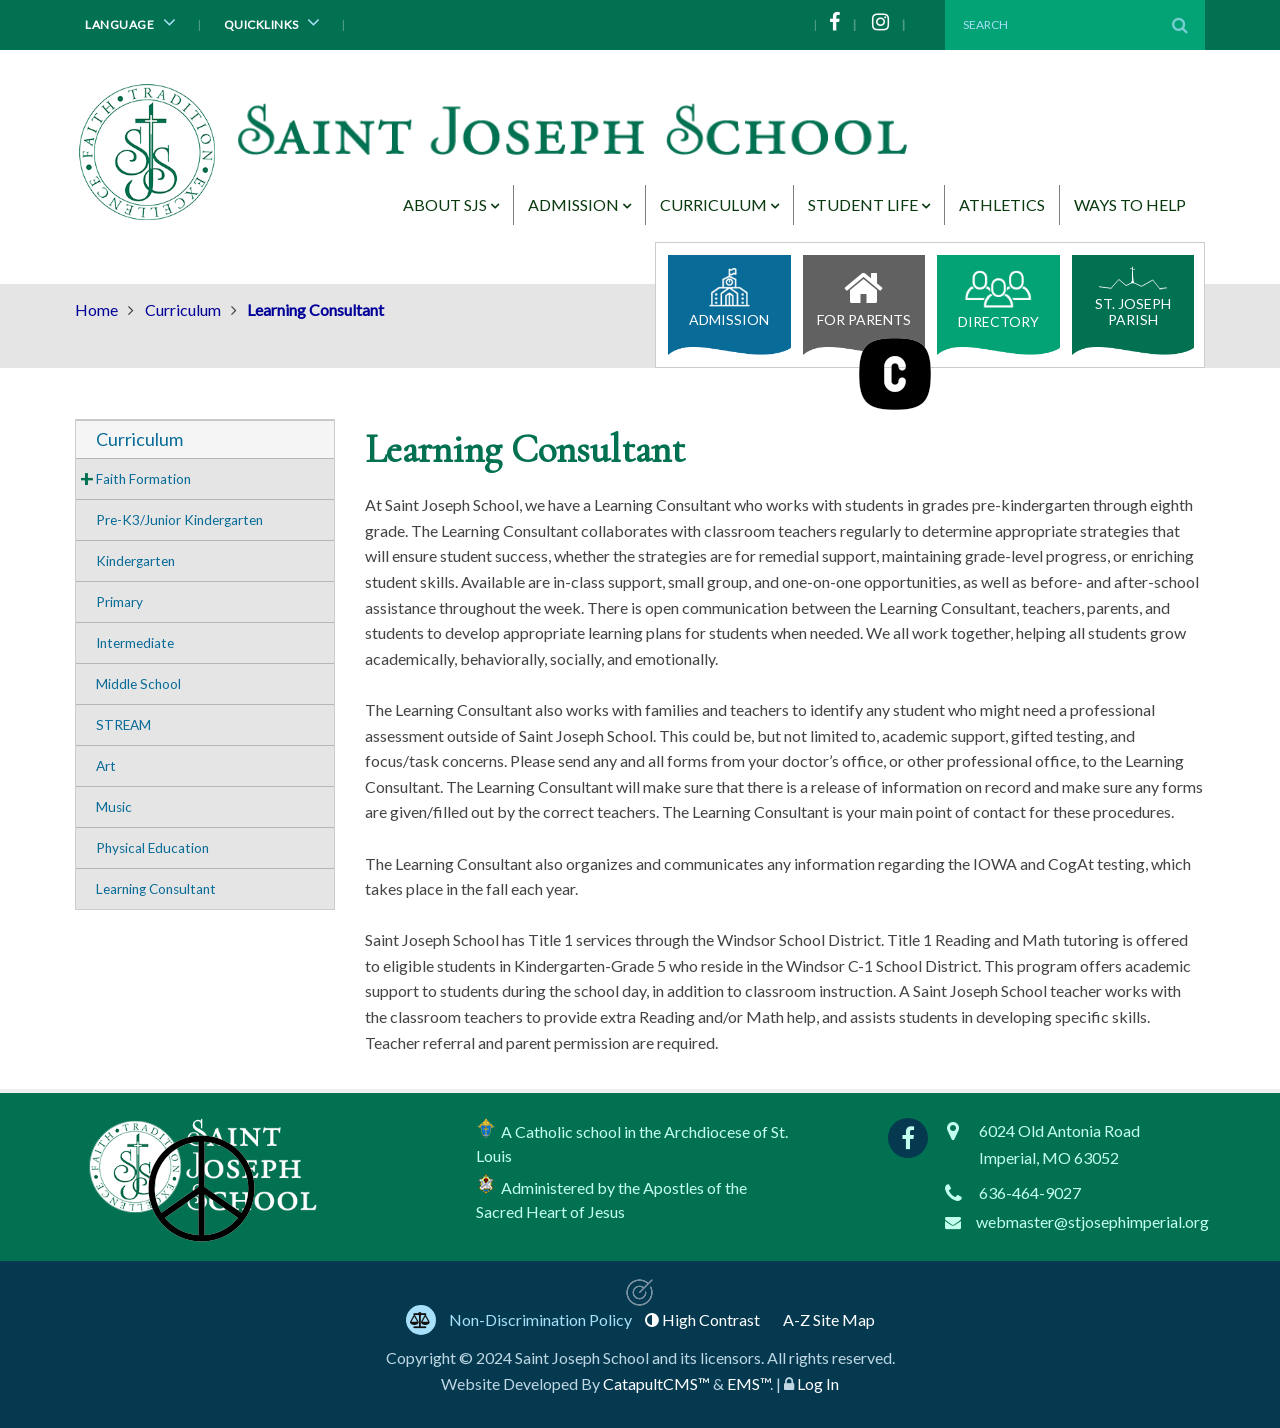 The height and width of the screenshot is (1428, 1280). Describe the element at coordinates (895, 374) in the screenshot. I see `indicates a copyright symbol or content ownership` at that location.